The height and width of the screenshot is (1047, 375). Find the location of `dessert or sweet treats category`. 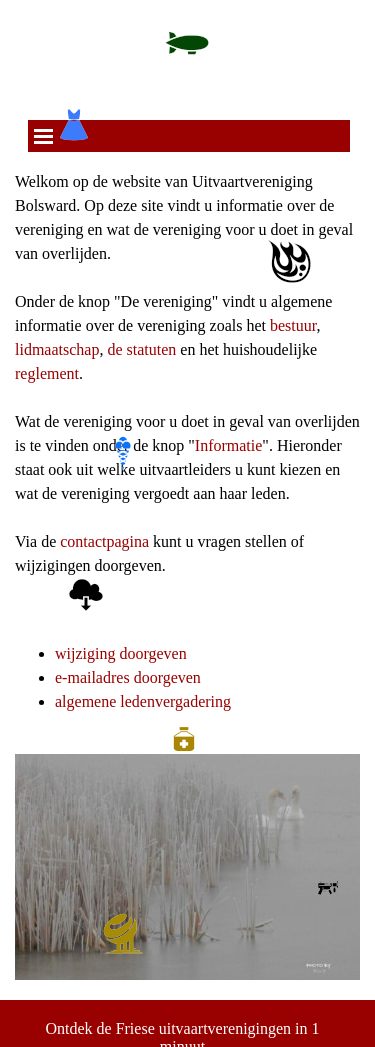

dessert or sweet treats category is located at coordinates (123, 454).